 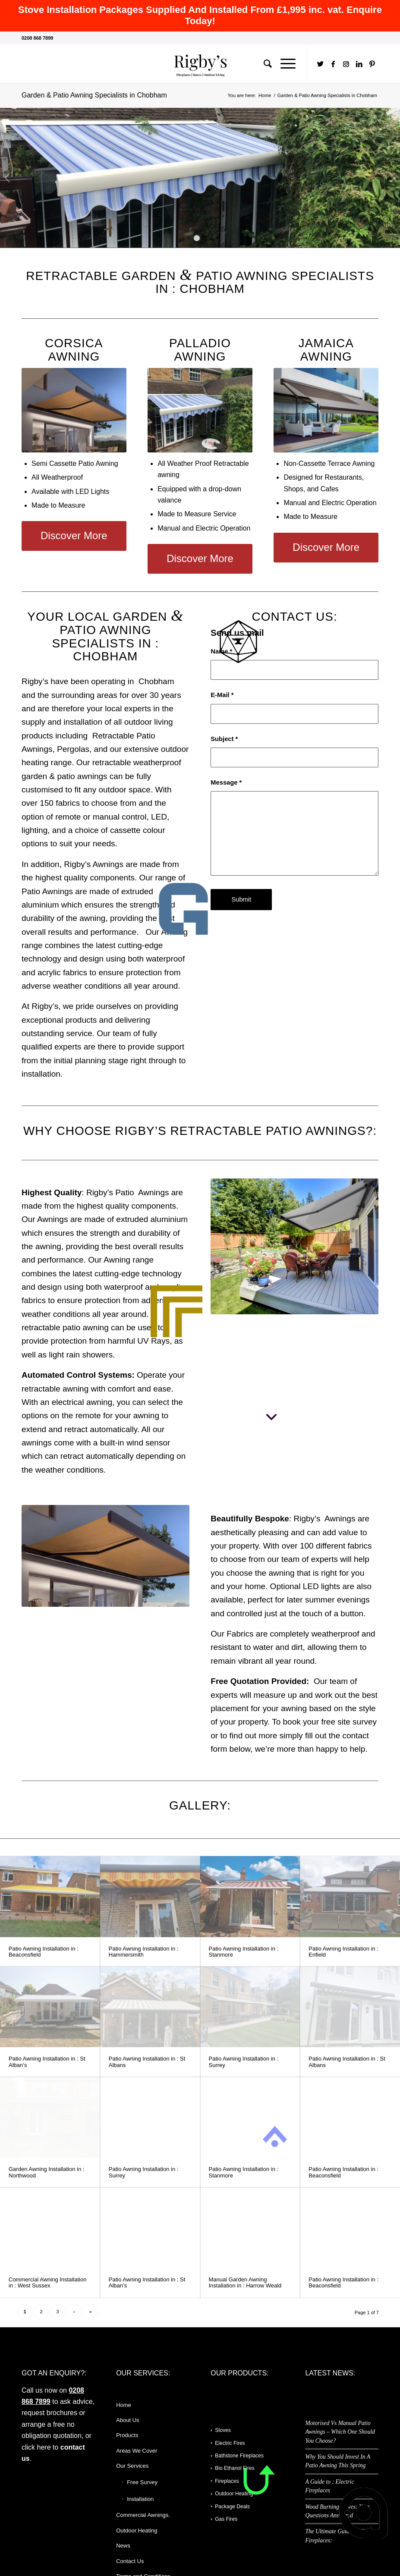 I want to click on launch Foundry Virtual Tabletop application, so click(x=238, y=641).